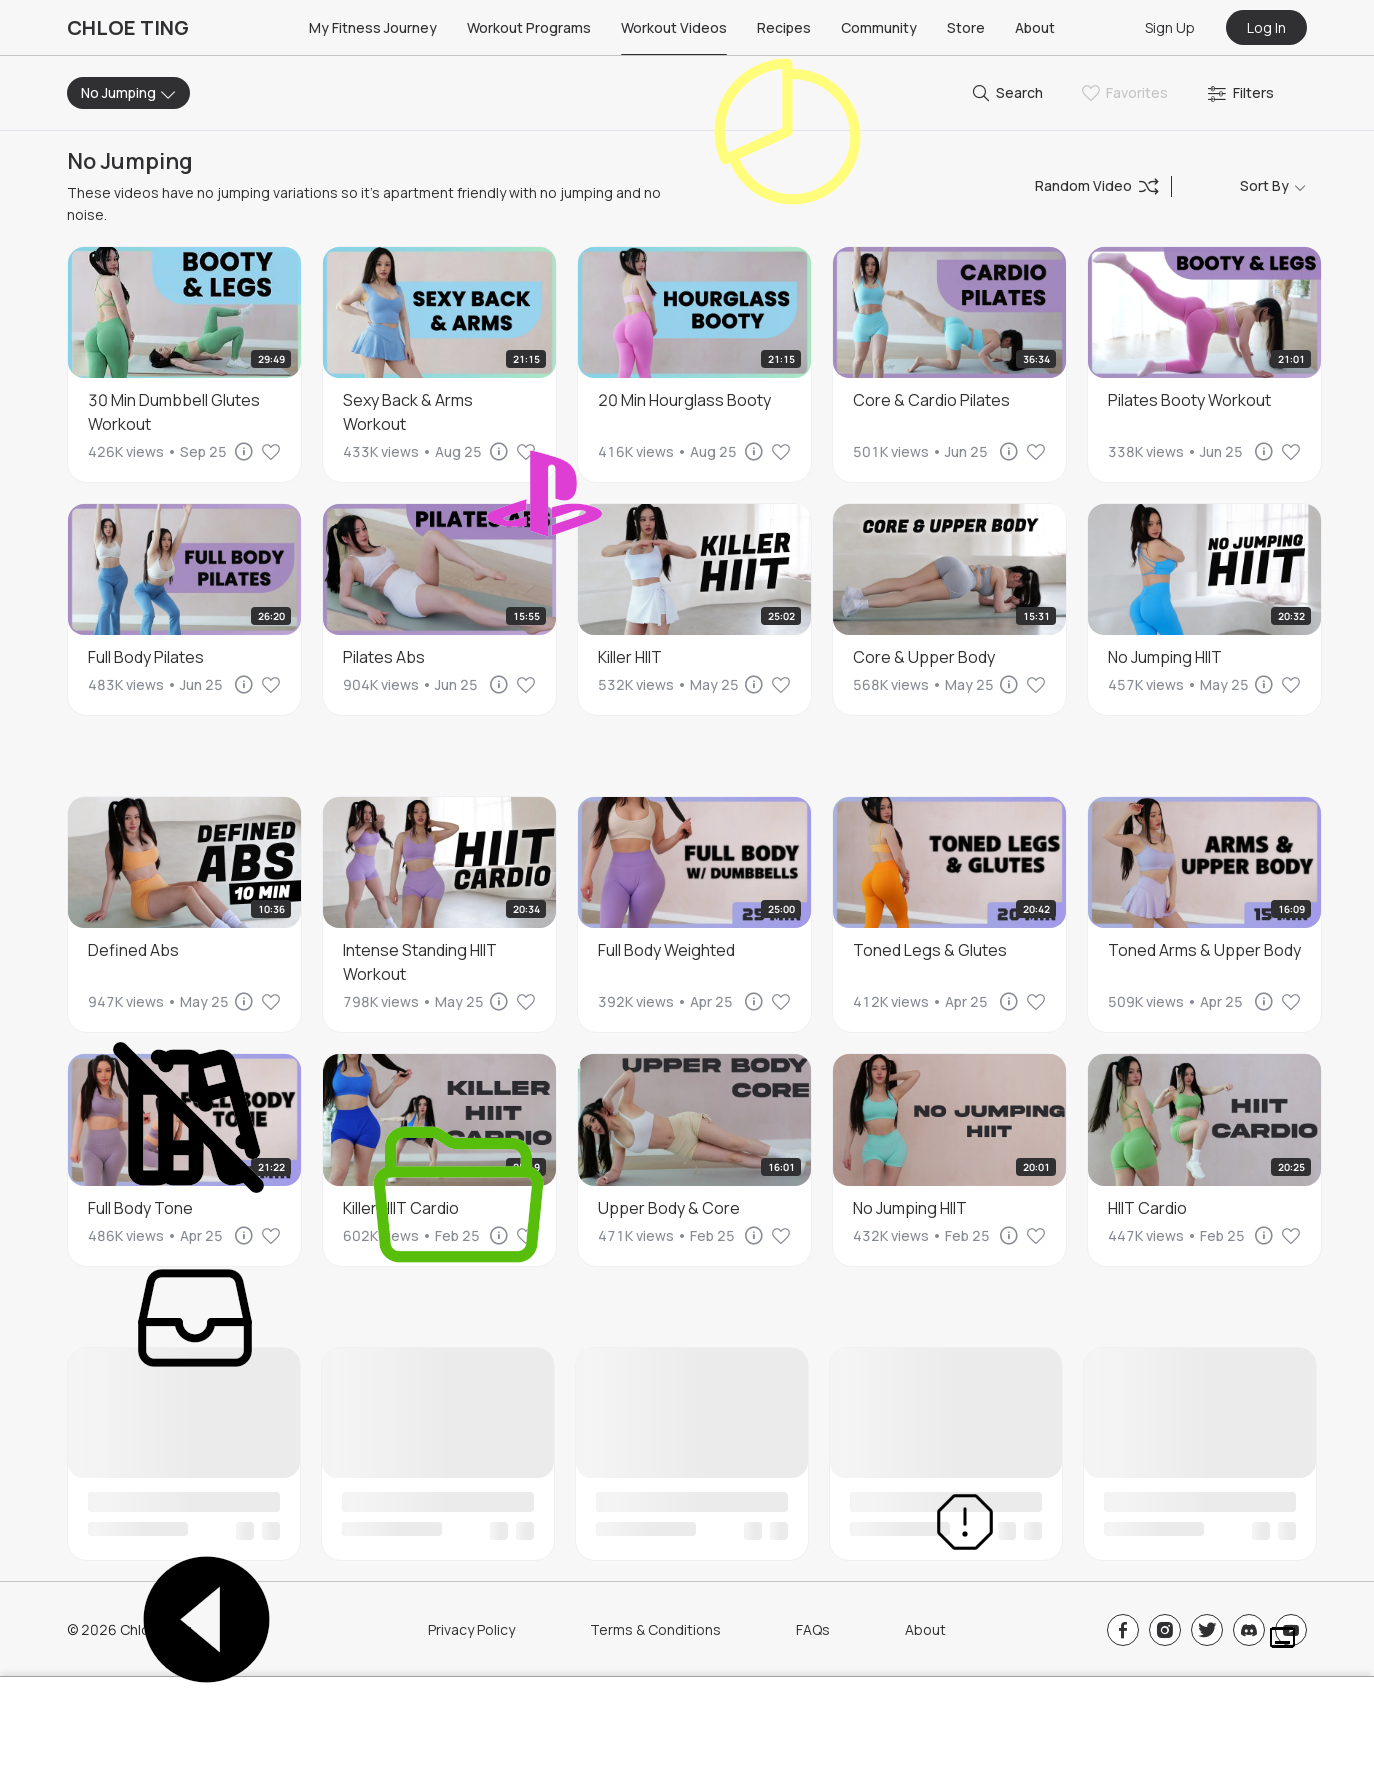 The height and width of the screenshot is (1767, 1374). What do you see at coordinates (458, 1194) in the screenshot?
I see `open folder to view contents` at bounding box center [458, 1194].